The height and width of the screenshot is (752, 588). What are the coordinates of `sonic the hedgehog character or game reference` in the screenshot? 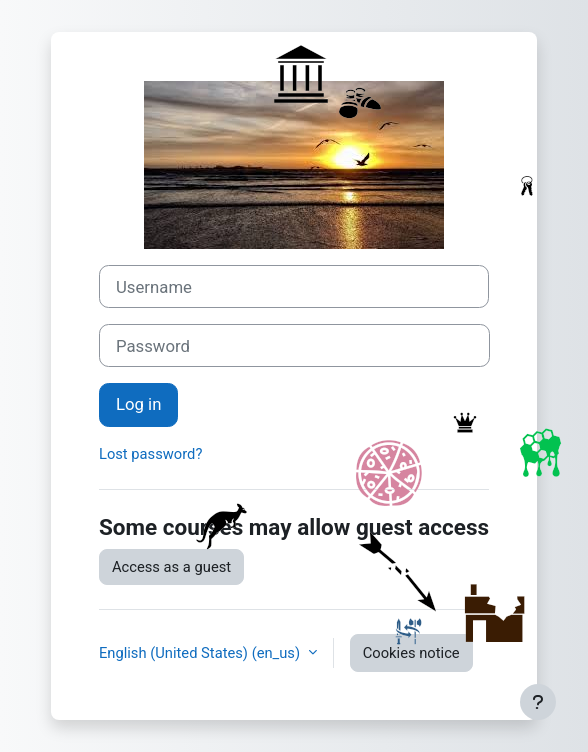 It's located at (360, 103).